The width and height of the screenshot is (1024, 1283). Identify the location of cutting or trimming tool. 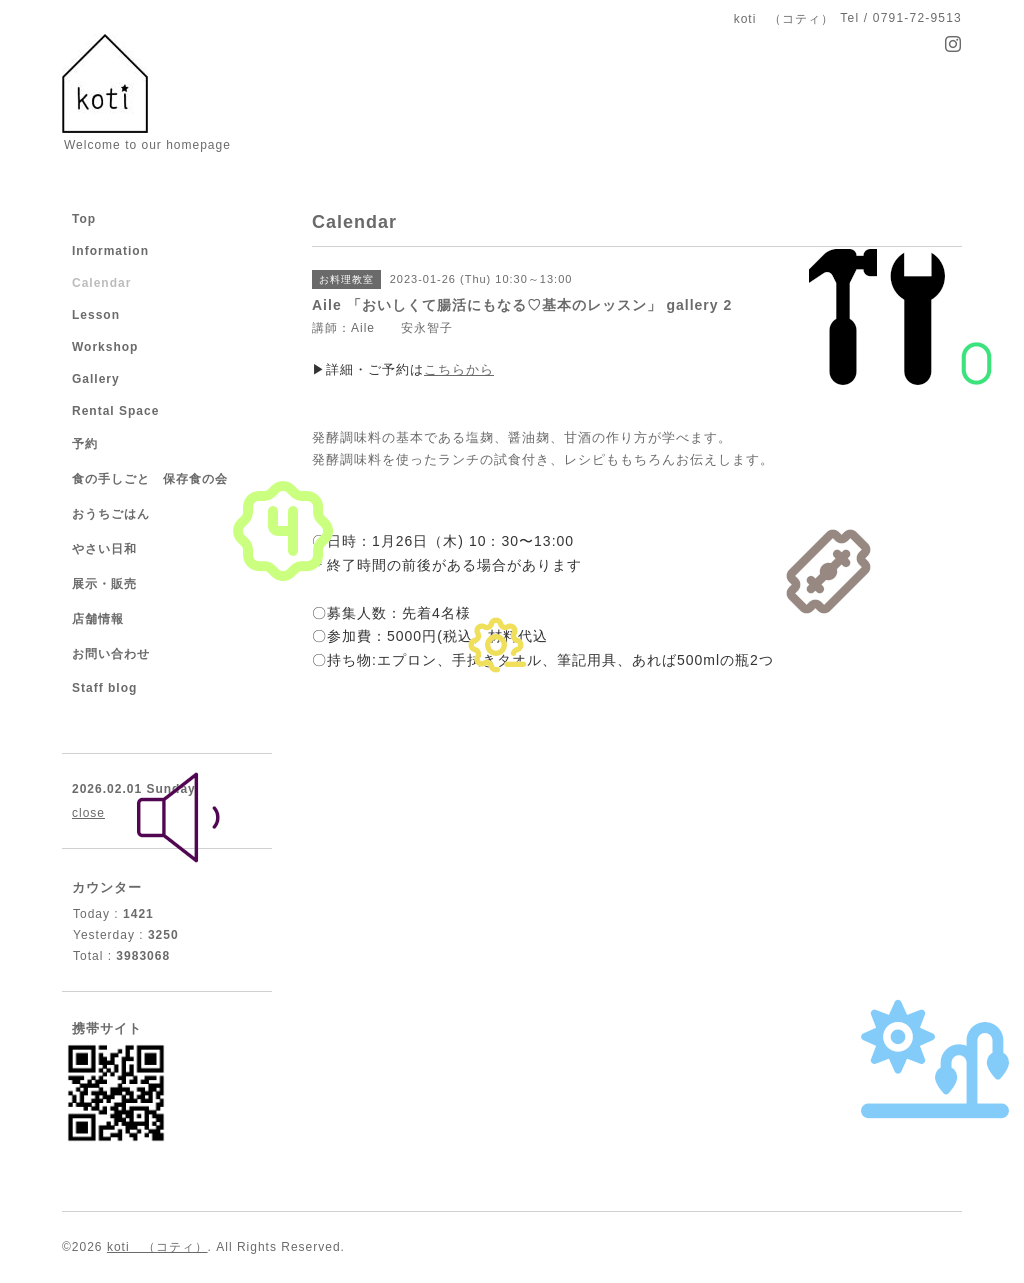
(828, 571).